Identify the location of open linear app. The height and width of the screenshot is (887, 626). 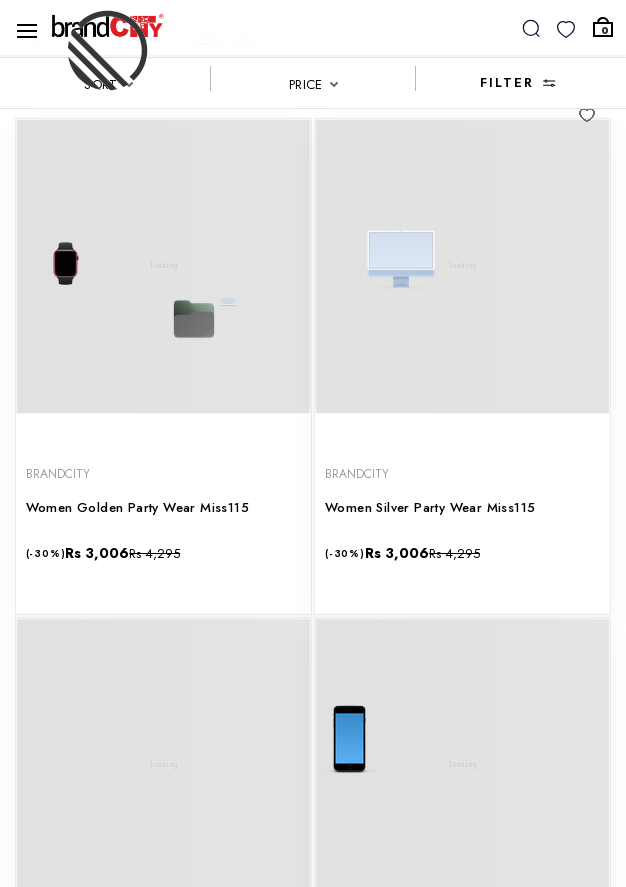
(107, 50).